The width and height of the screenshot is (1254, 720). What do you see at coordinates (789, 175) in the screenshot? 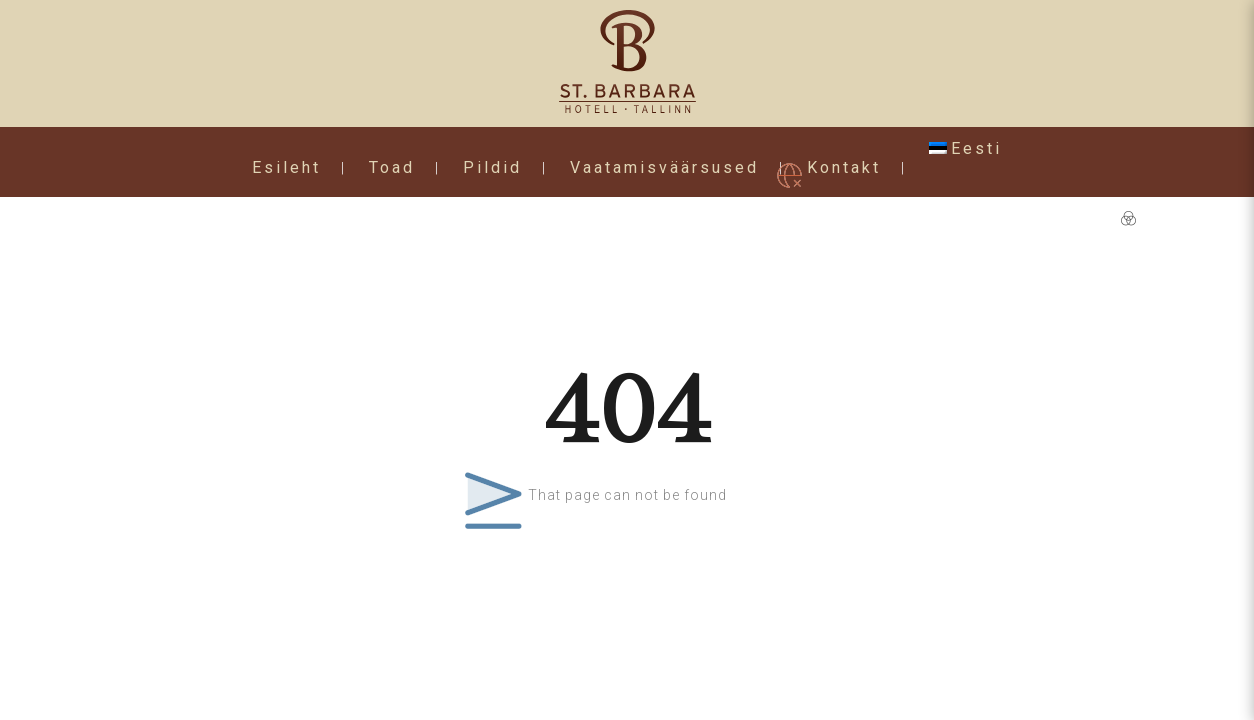
I see `no internet connection` at bounding box center [789, 175].